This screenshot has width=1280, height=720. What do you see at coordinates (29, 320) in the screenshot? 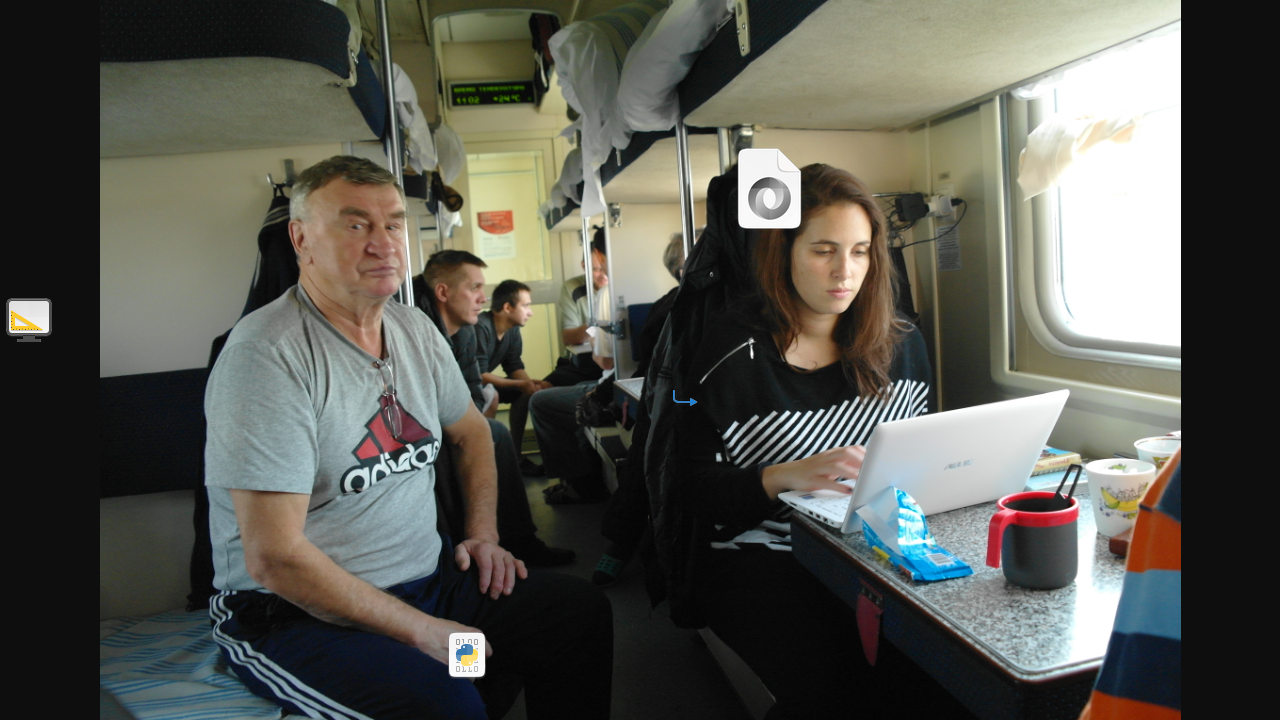
I see `open display settings` at bounding box center [29, 320].